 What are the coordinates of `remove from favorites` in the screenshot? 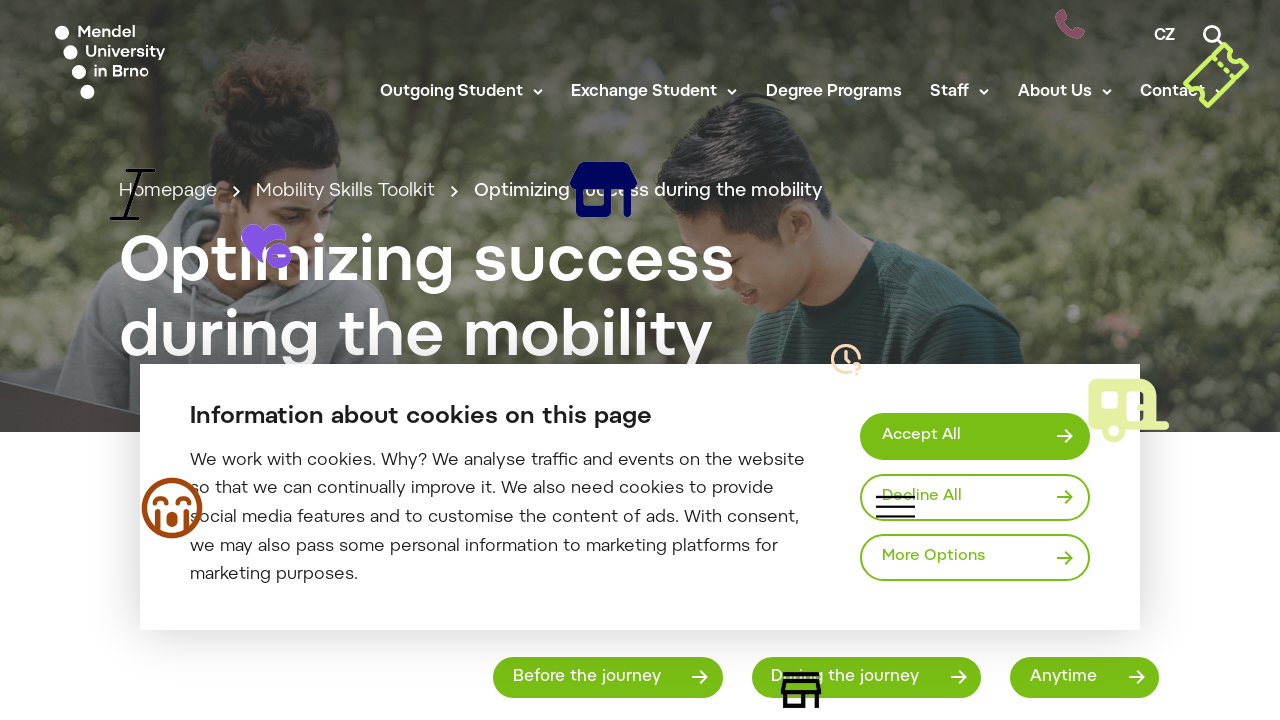 It's located at (266, 243).